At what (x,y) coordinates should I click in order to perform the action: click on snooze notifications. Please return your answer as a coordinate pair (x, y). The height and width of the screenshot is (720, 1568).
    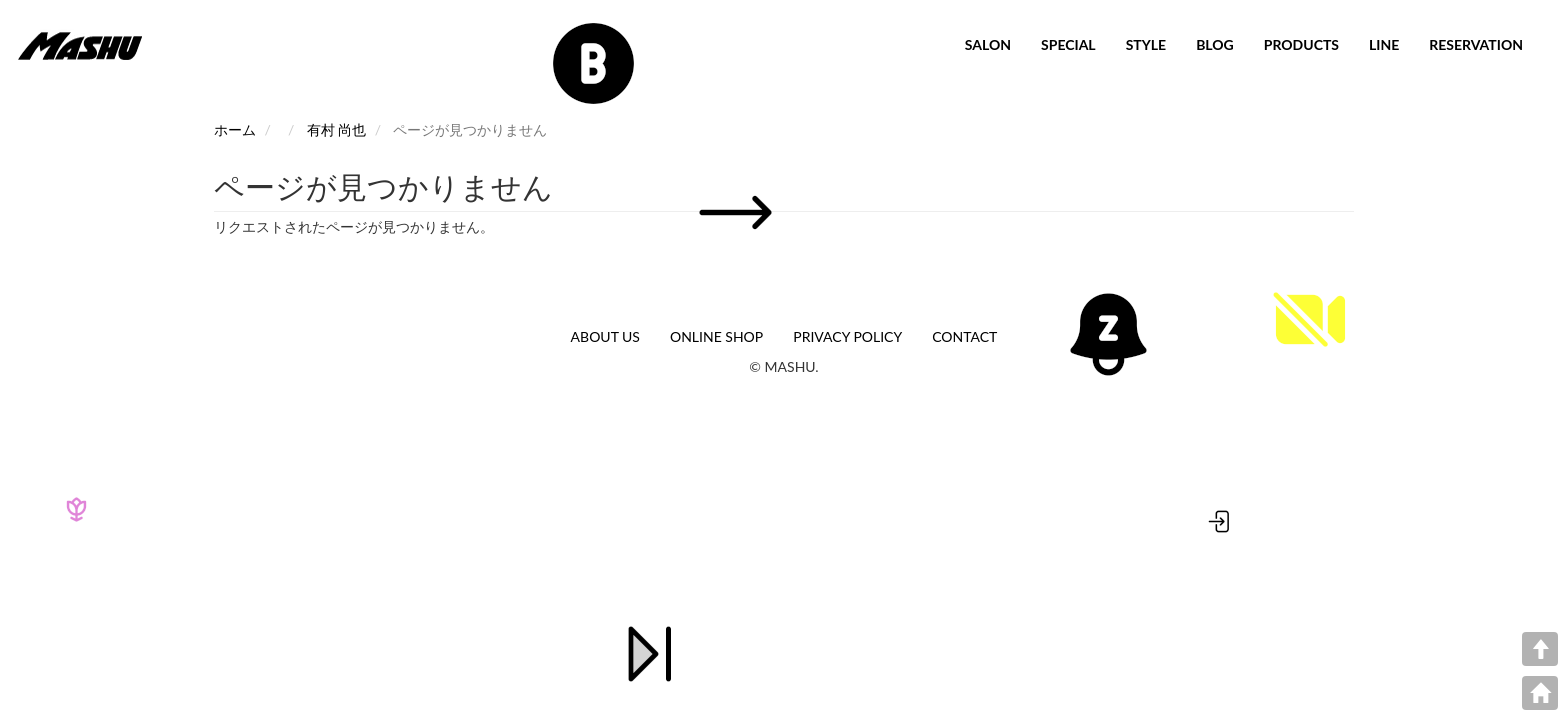
    Looking at the image, I should click on (1108, 334).